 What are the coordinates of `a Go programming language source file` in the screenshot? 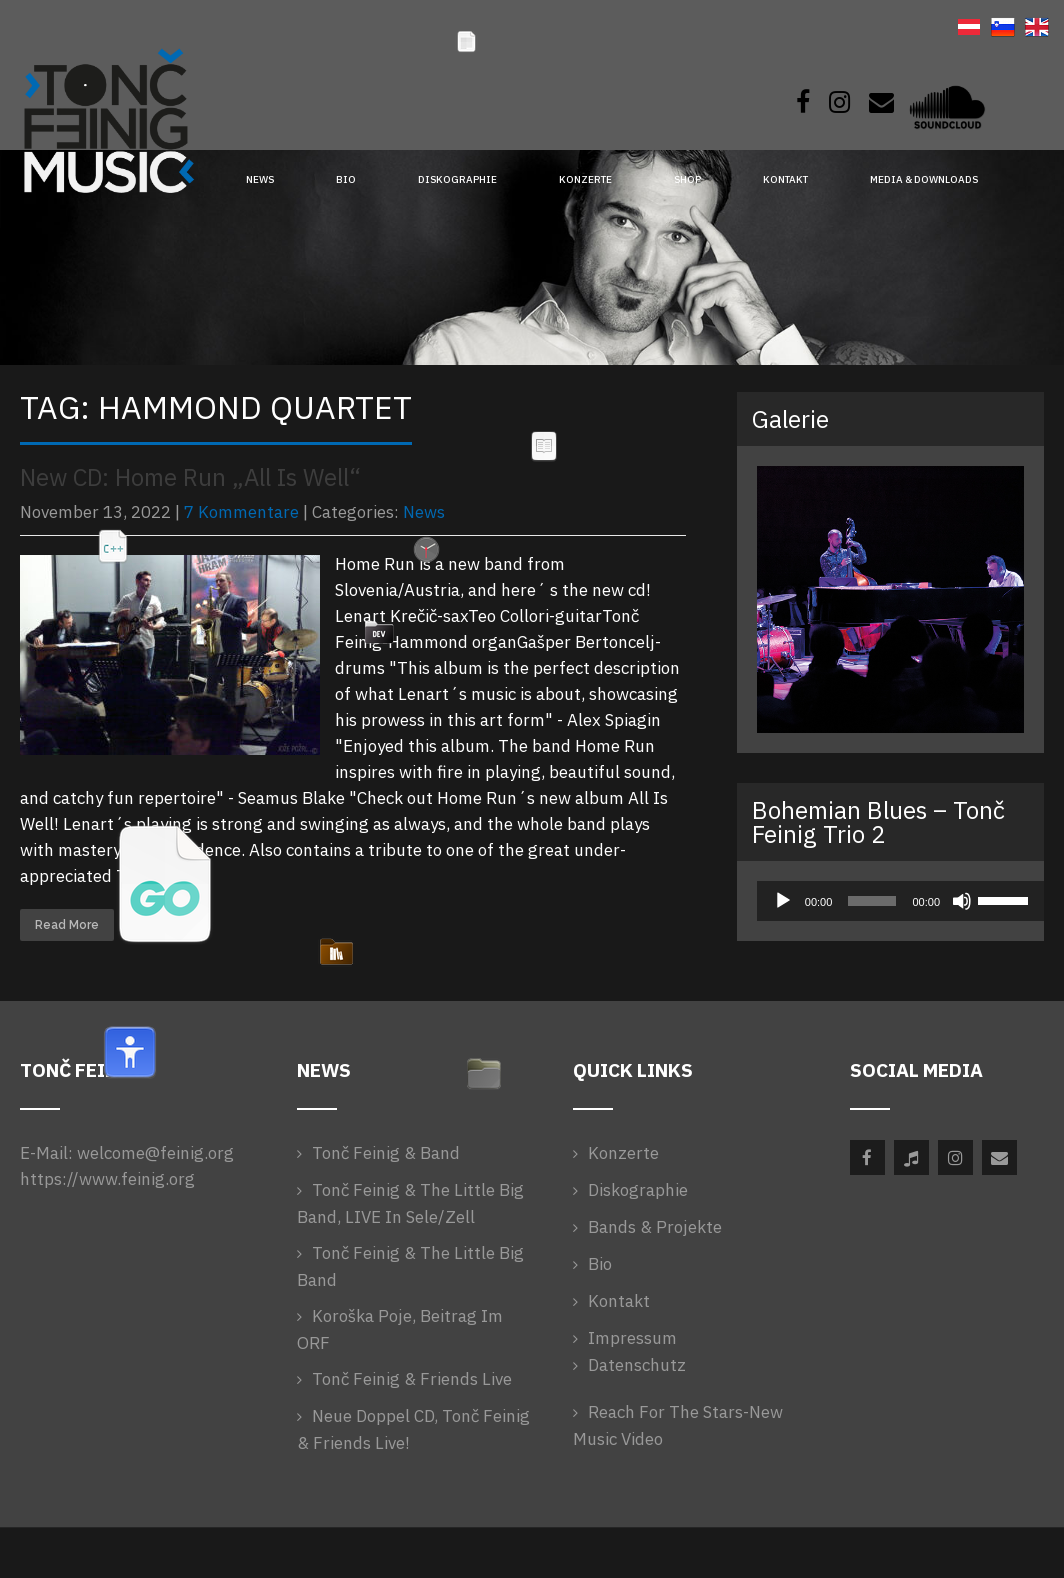 It's located at (165, 884).